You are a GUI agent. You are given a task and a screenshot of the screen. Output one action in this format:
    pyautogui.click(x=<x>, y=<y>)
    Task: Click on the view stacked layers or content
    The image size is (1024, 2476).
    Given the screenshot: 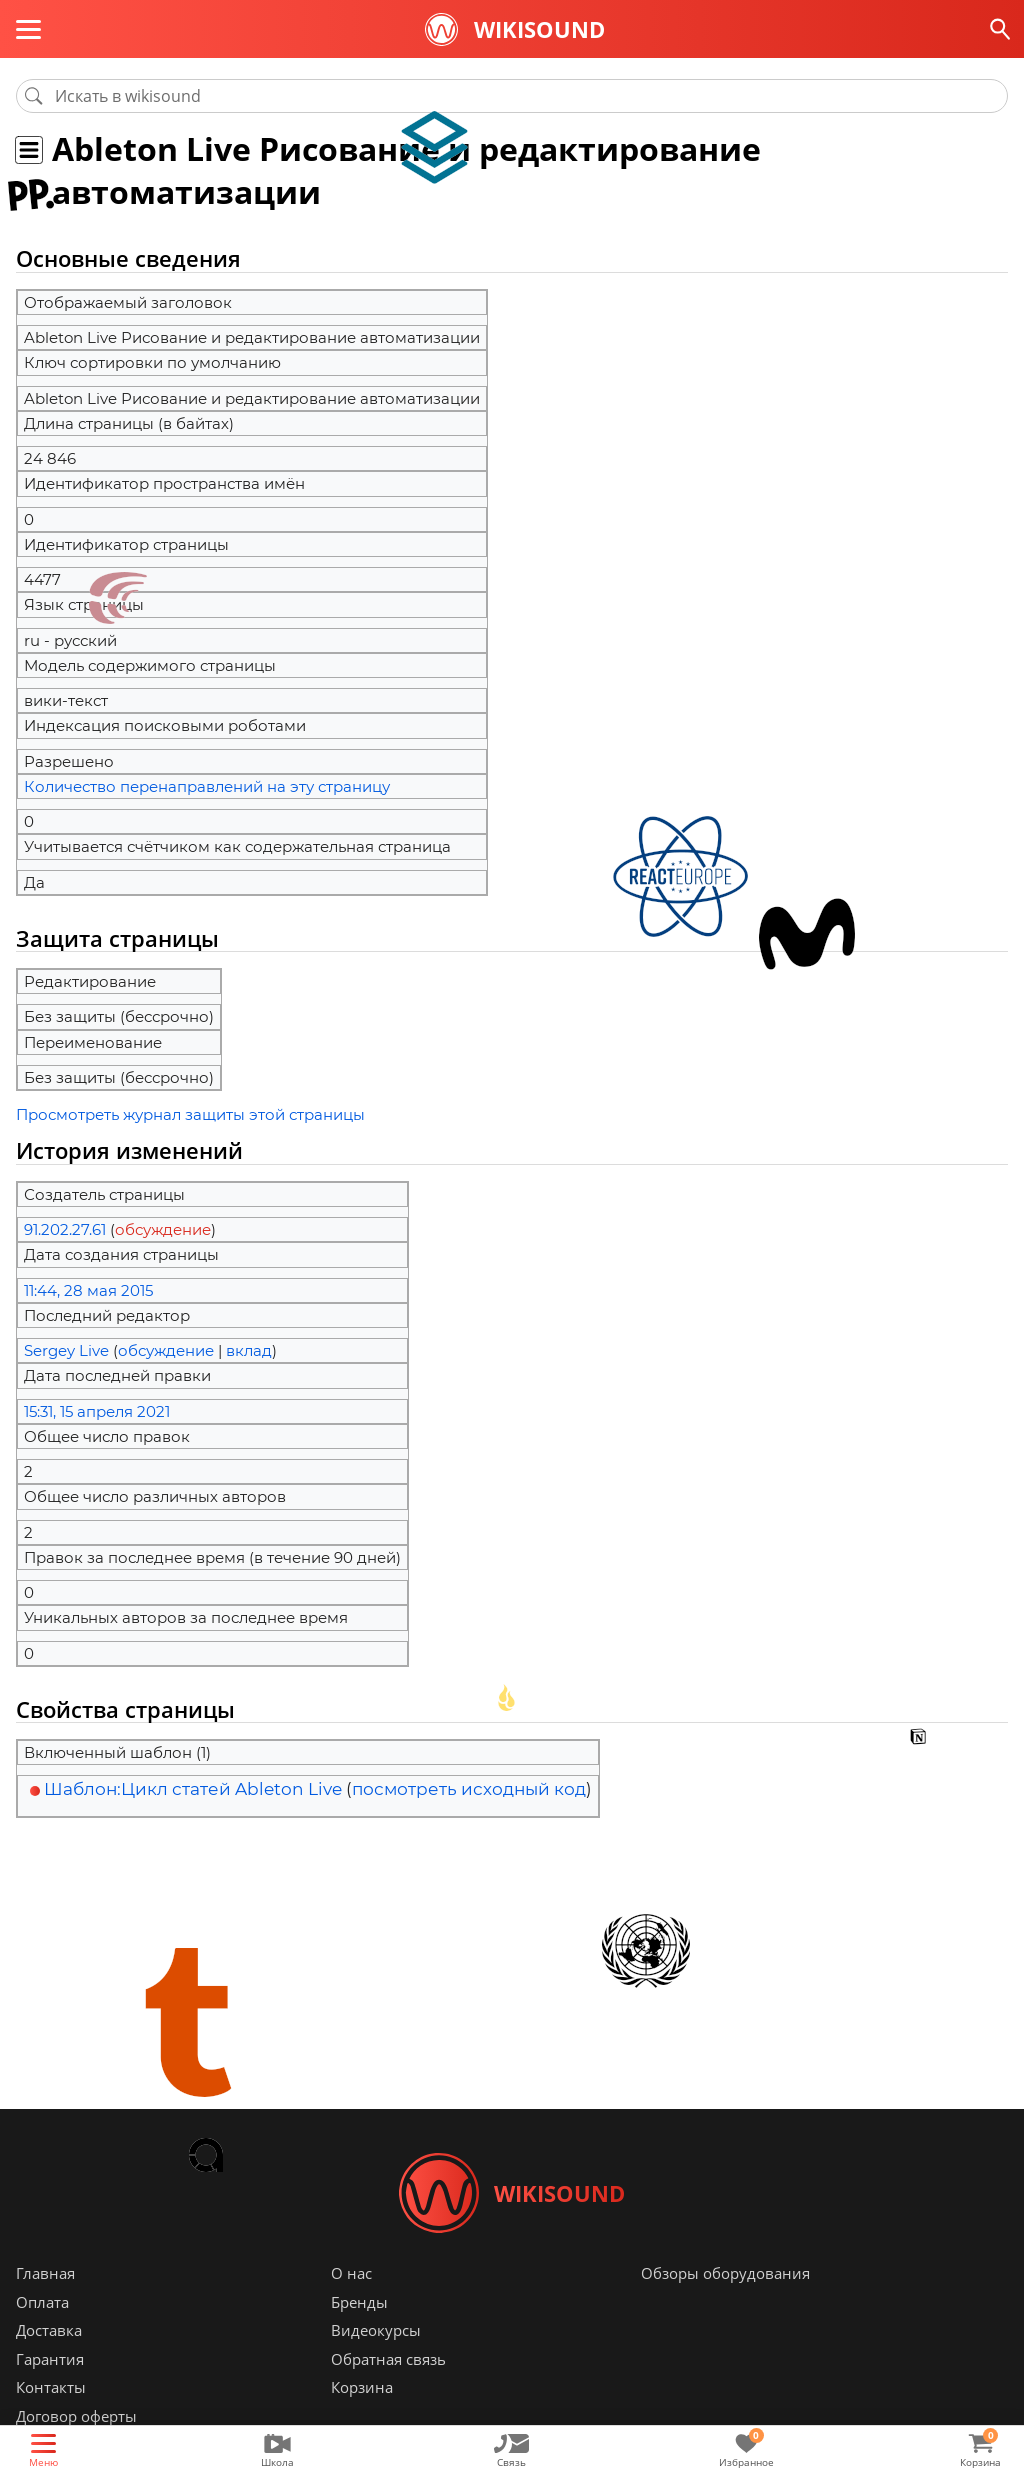 What is the action you would take?
    pyautogui.click(x=434, y=148)
    